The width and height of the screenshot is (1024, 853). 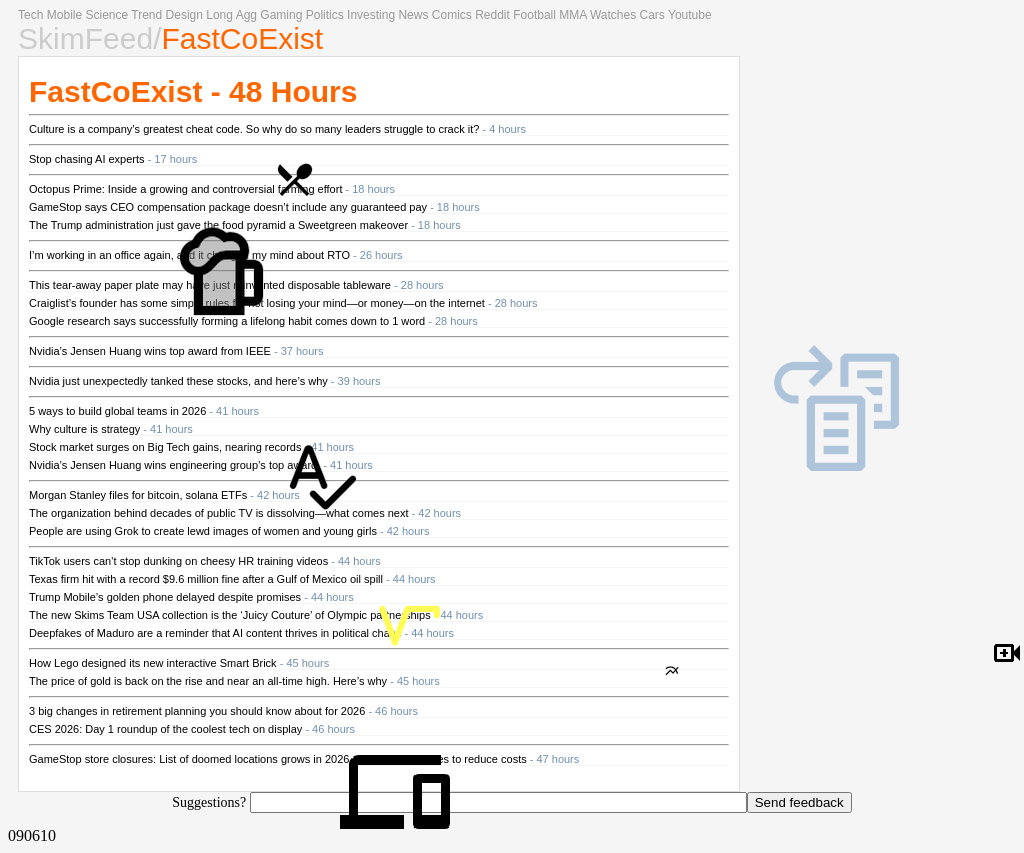 I want to click on view multi-line chart or graph data, so click(x=672, y=671).